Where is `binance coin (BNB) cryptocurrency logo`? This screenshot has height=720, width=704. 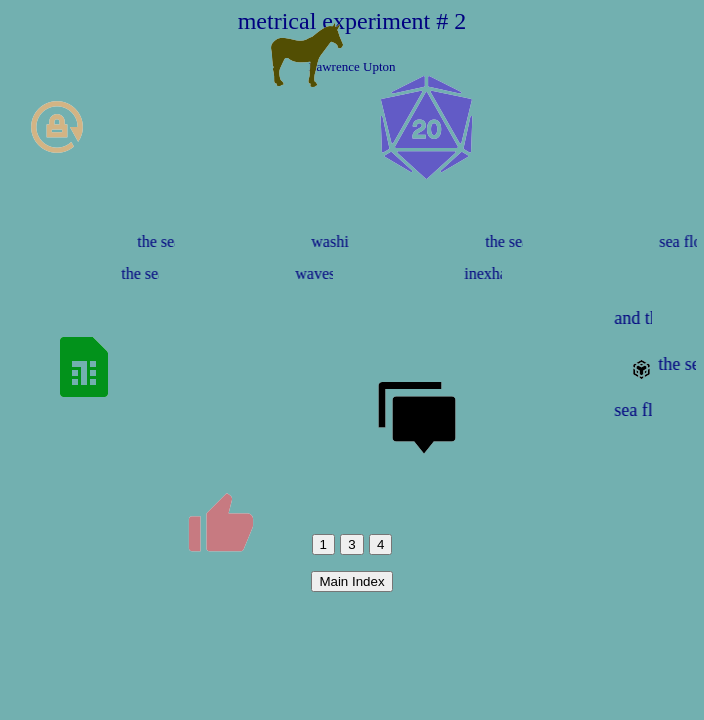 binance coin (BNB) cryptocurrency logo is located at coordinates (641, 369).